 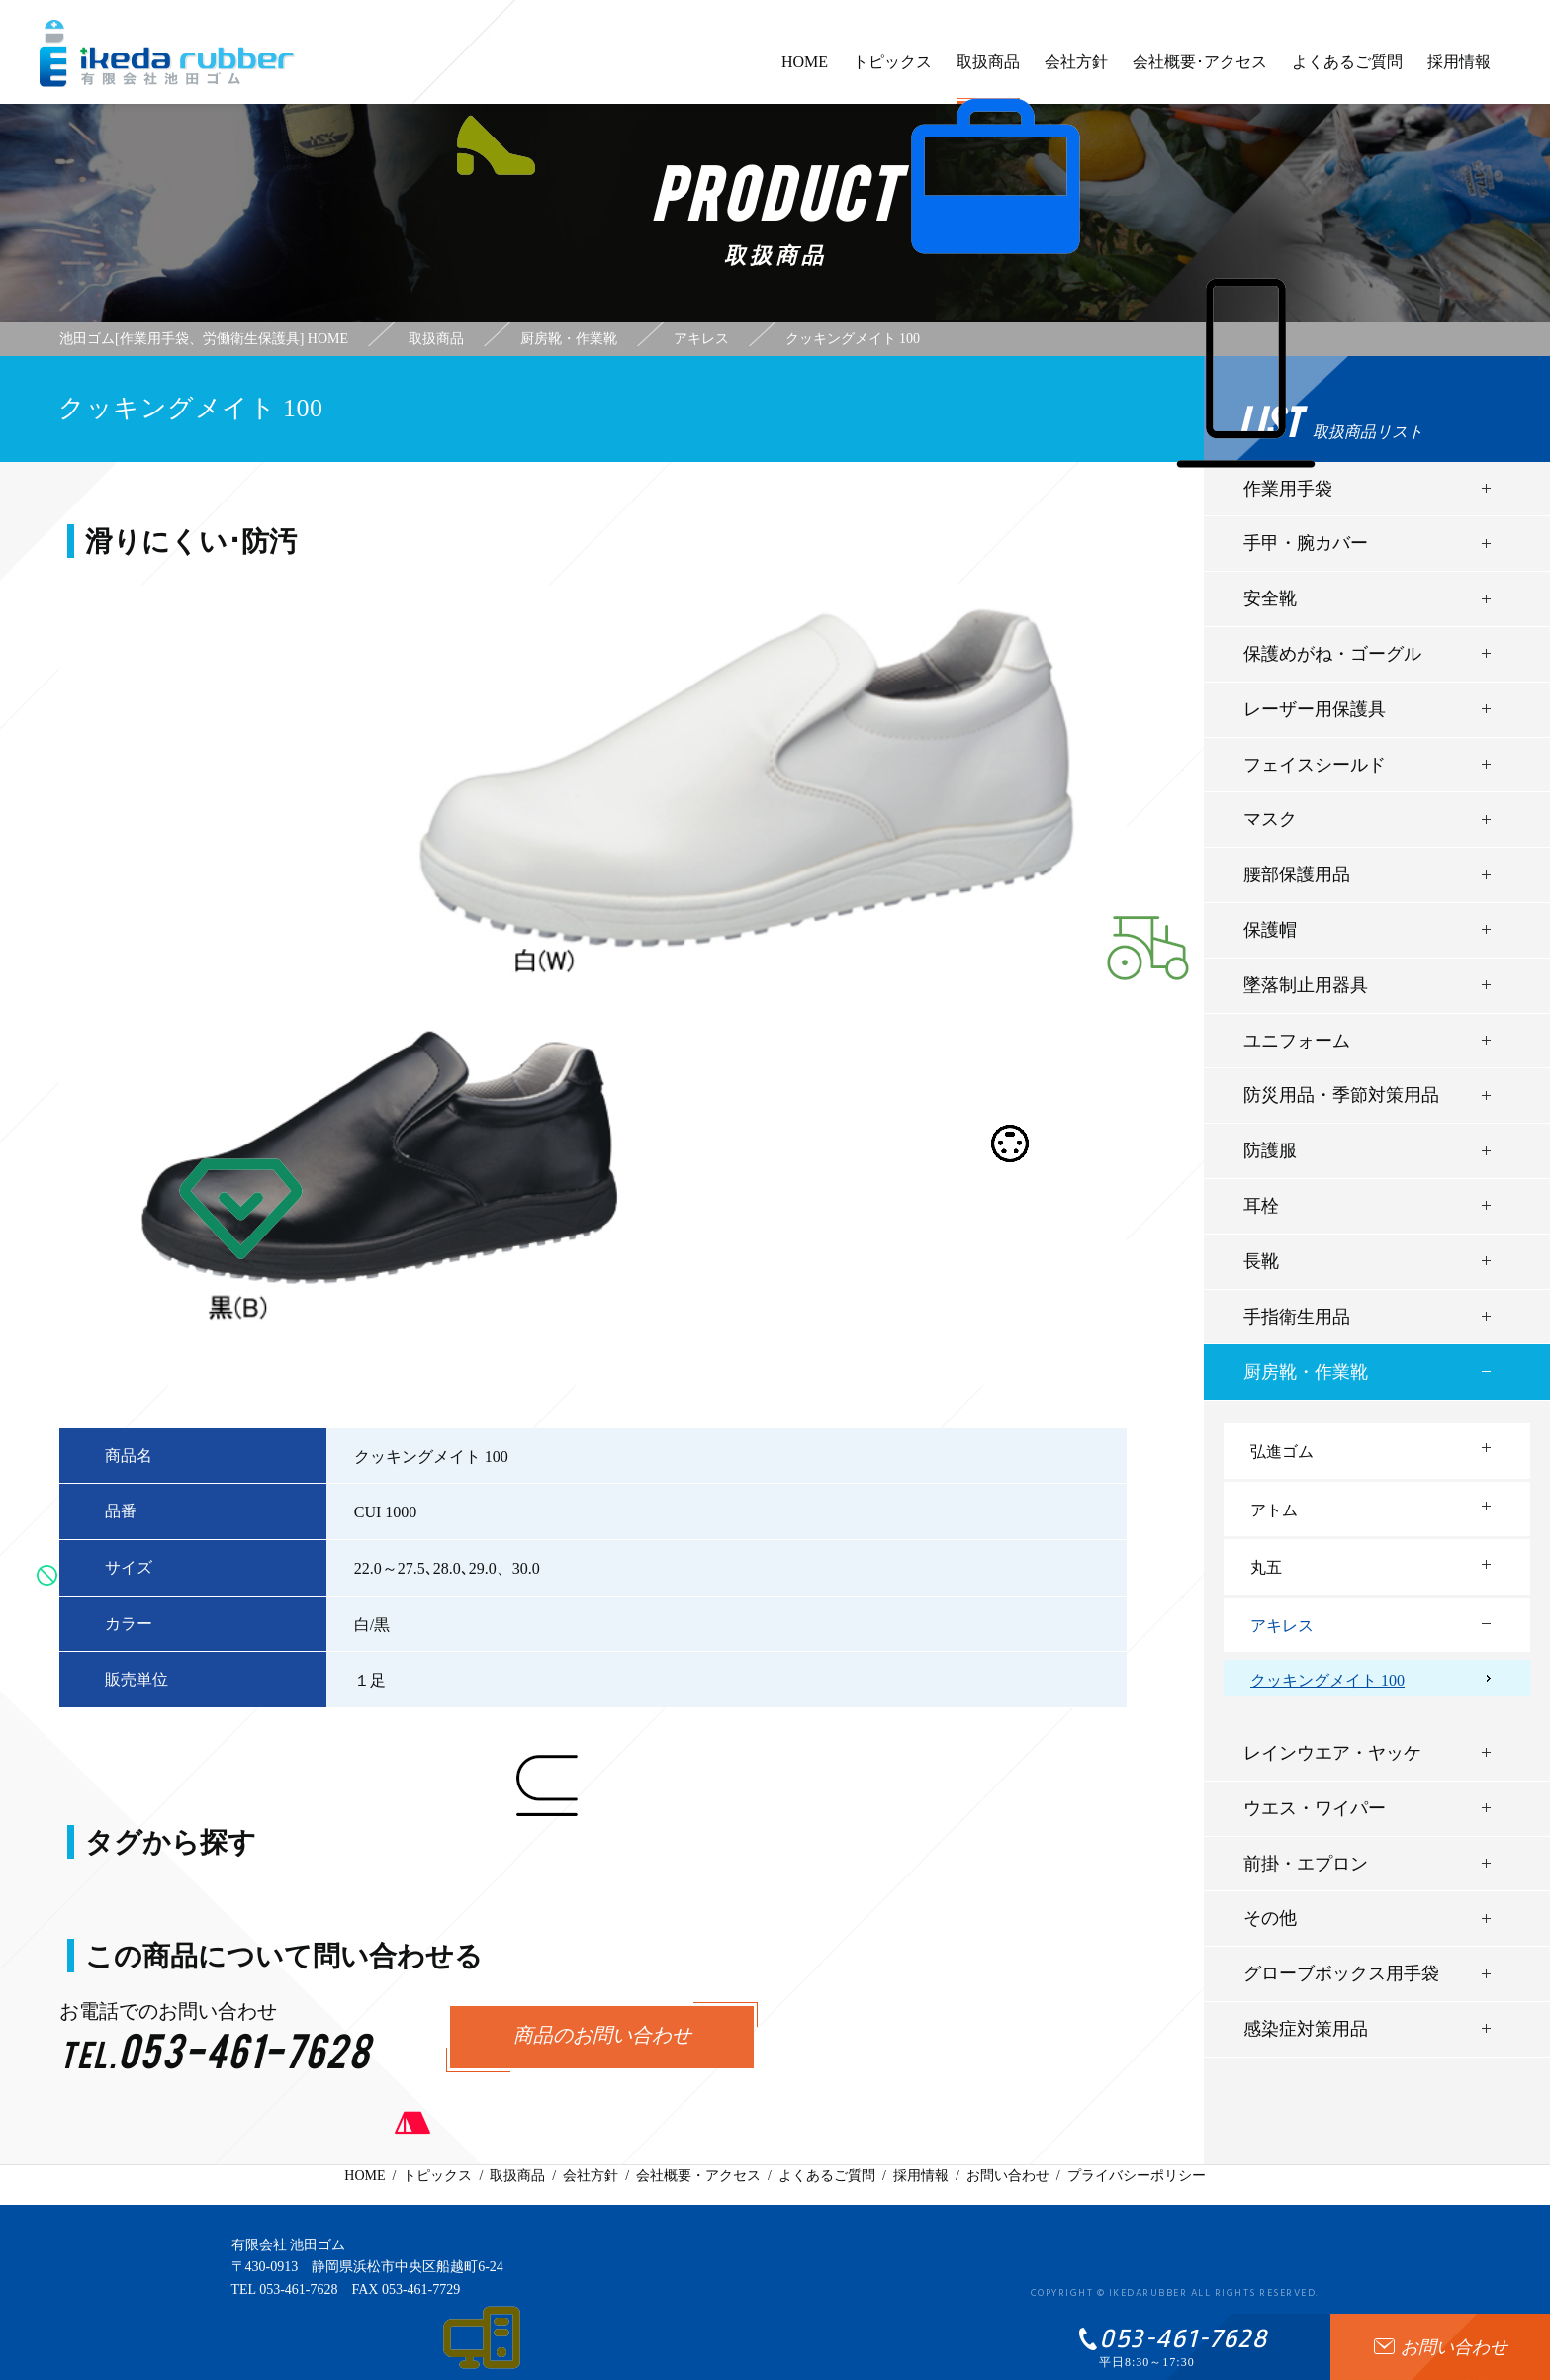 I want to click on configure s-video input settings, so click(x=1010, y=1144).